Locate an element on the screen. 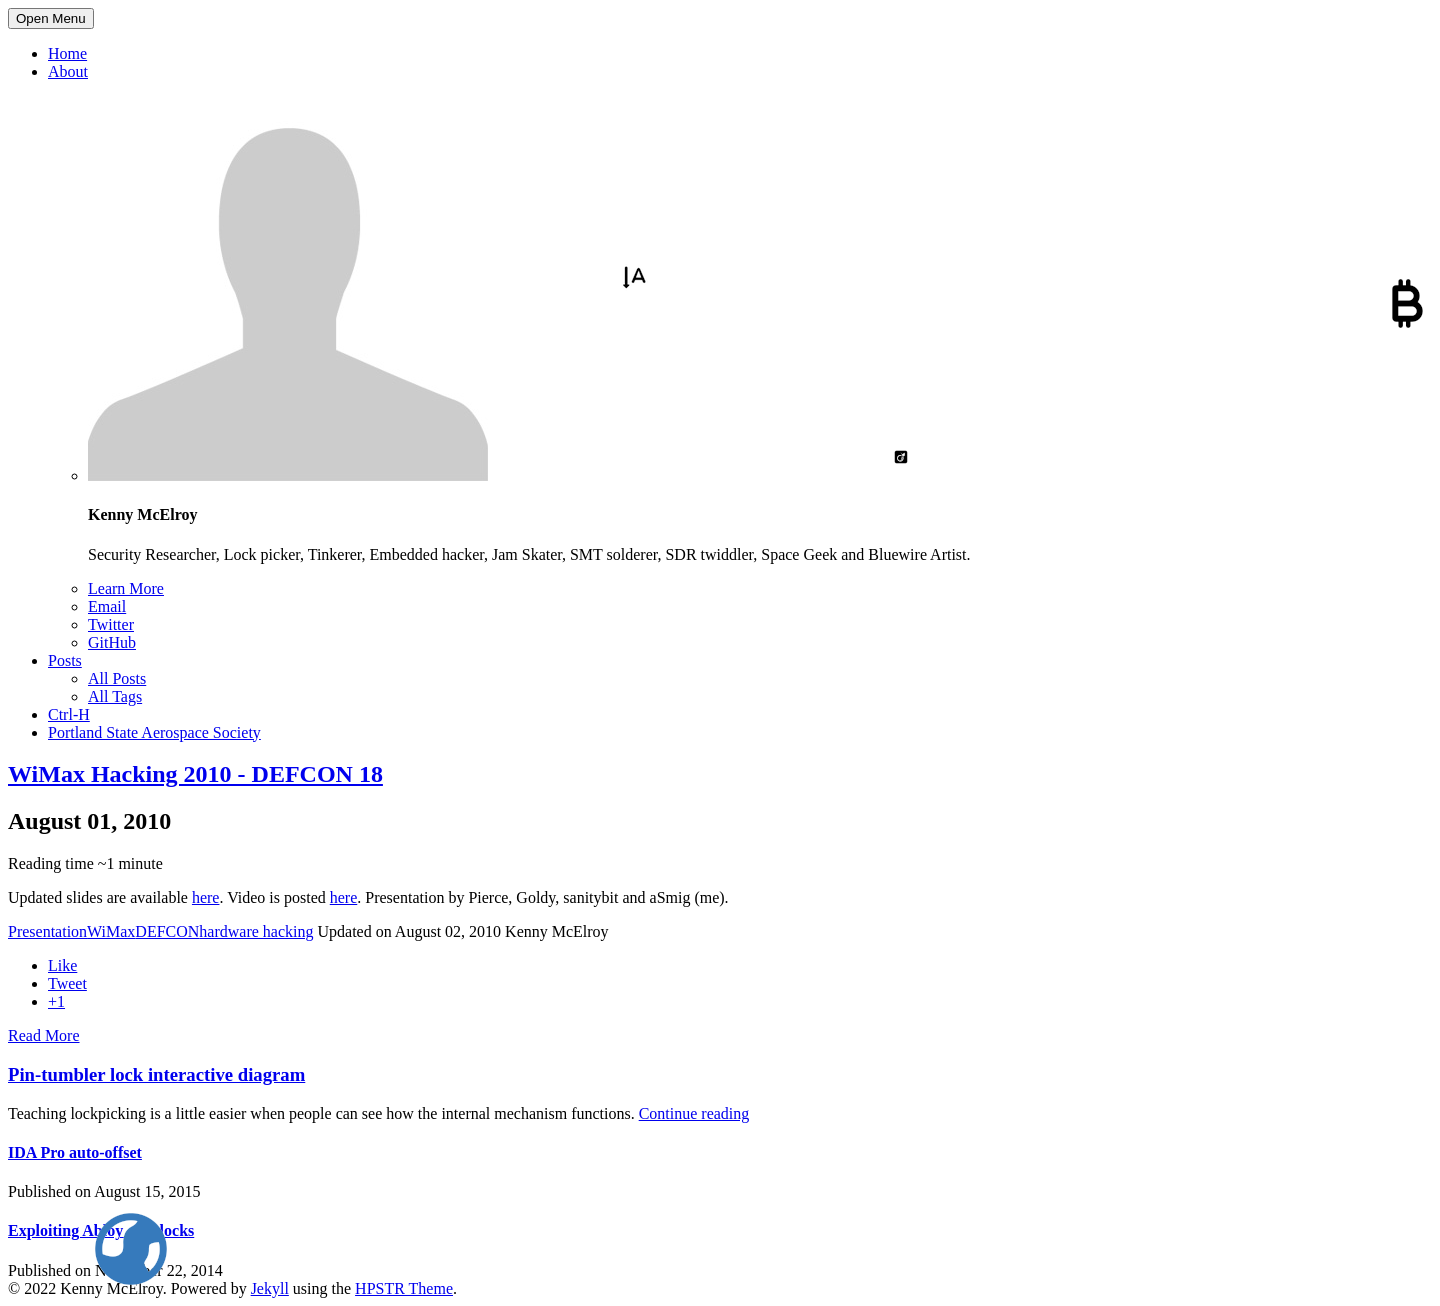 The width and height of the screenshot is (1440, 1306). viadeo social network logo is located at coordinates (901, 457).